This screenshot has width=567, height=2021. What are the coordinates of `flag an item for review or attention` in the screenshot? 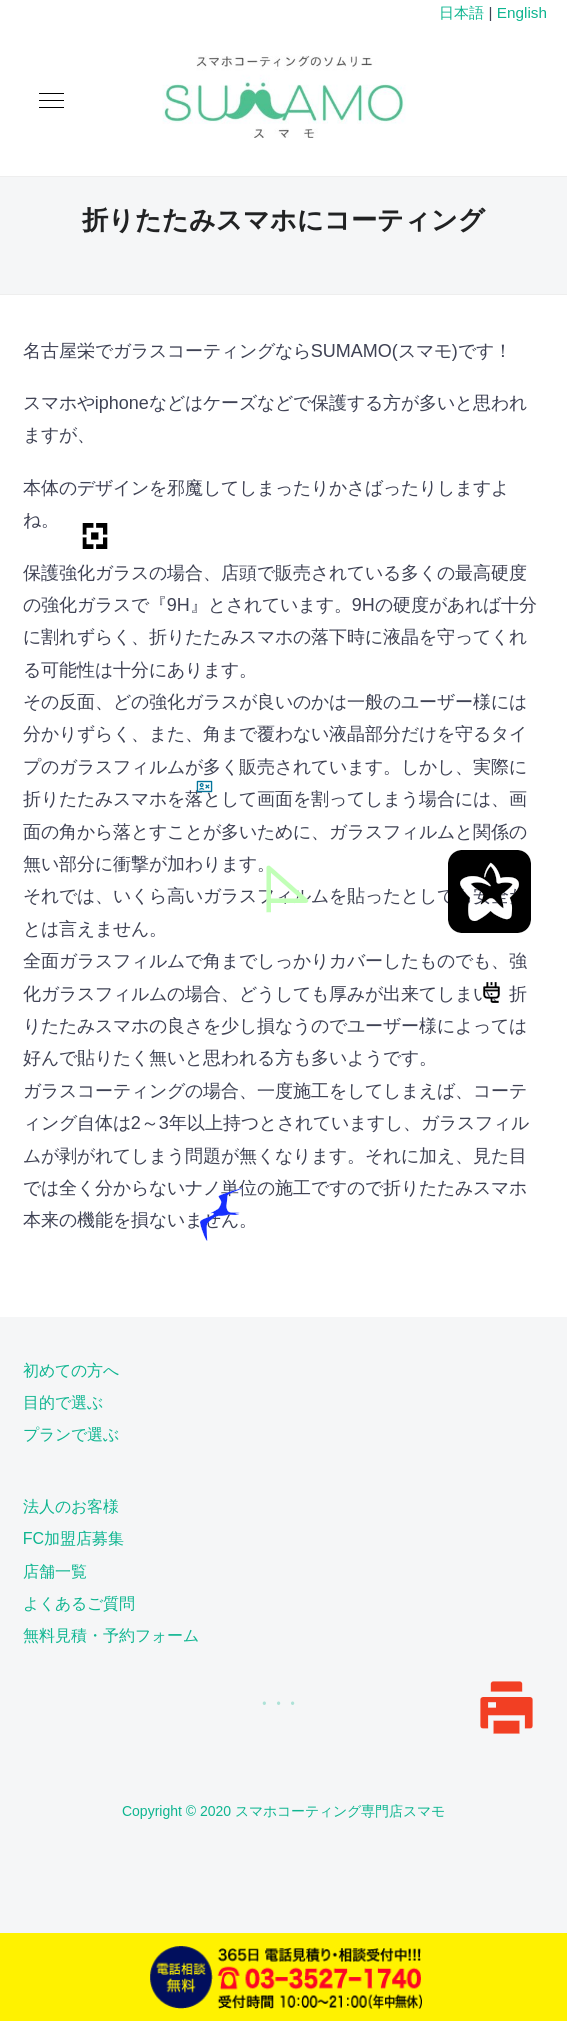 It's located at (285, 889).